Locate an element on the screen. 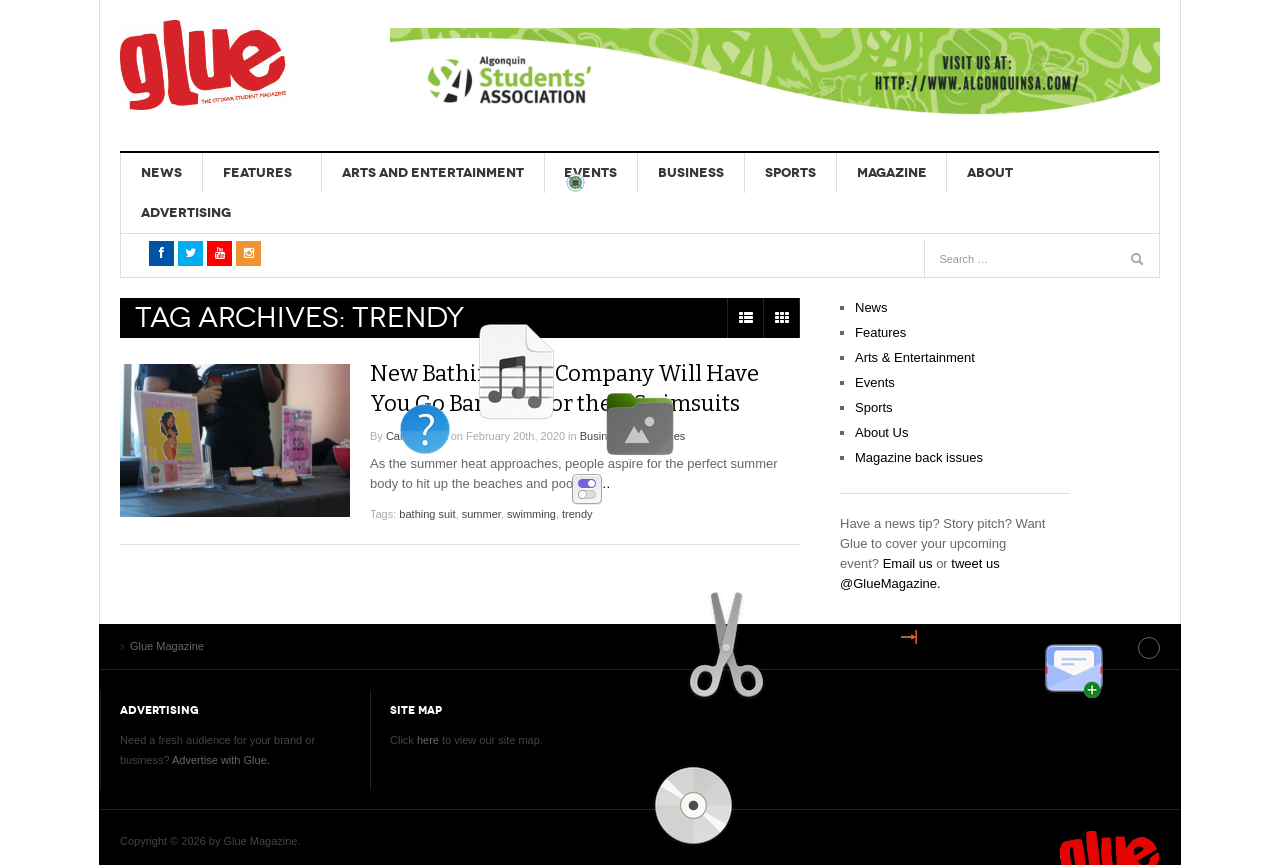 The image size is (1280, 865). go to the last item or page is located at coordinates (909, 637).